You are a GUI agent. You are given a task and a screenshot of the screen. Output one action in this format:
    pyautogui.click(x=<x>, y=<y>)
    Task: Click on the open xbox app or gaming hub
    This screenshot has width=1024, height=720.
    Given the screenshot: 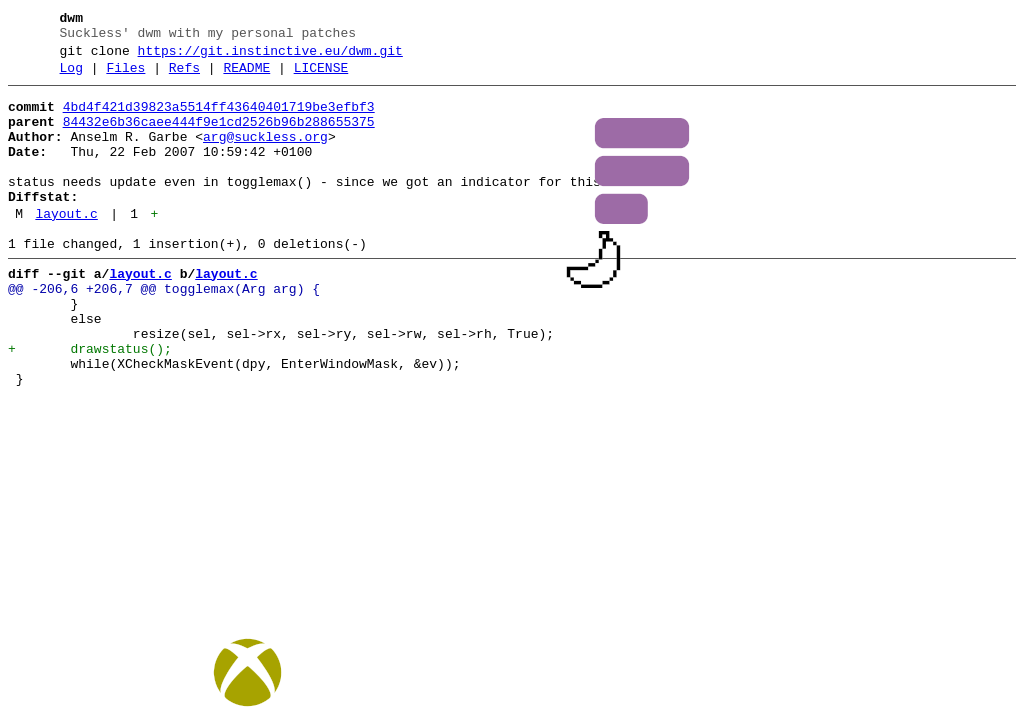 What is the action you would take?
    pyautogui.click(x=247, y=672)
    